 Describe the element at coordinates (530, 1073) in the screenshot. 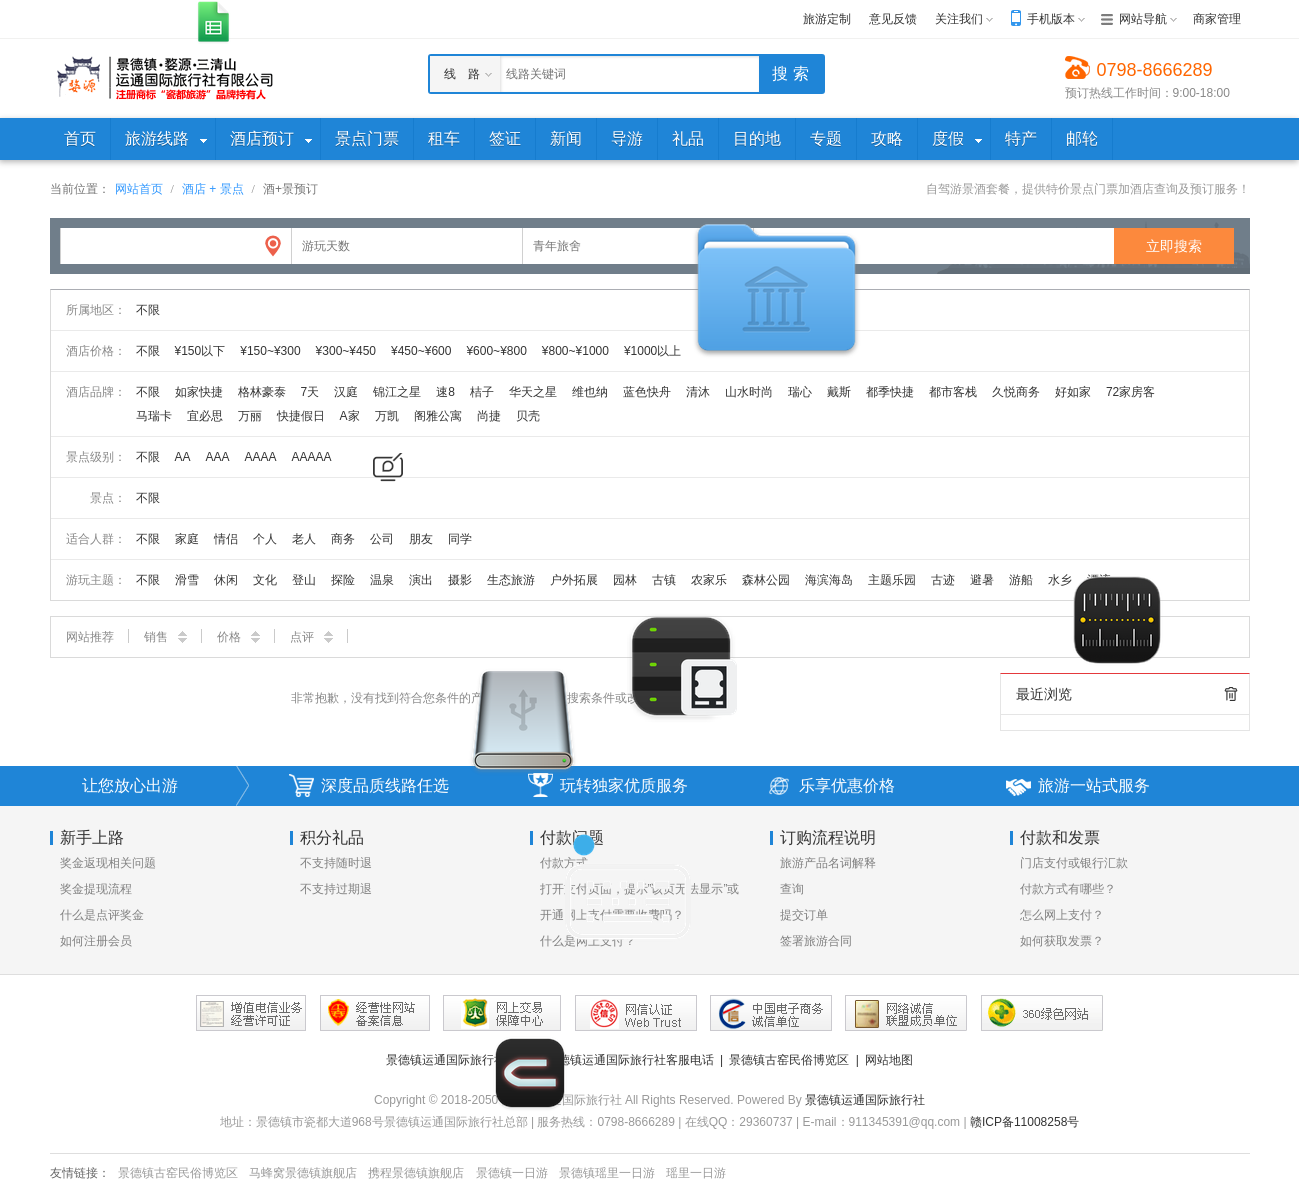

I see `launch crysis game` at that location.